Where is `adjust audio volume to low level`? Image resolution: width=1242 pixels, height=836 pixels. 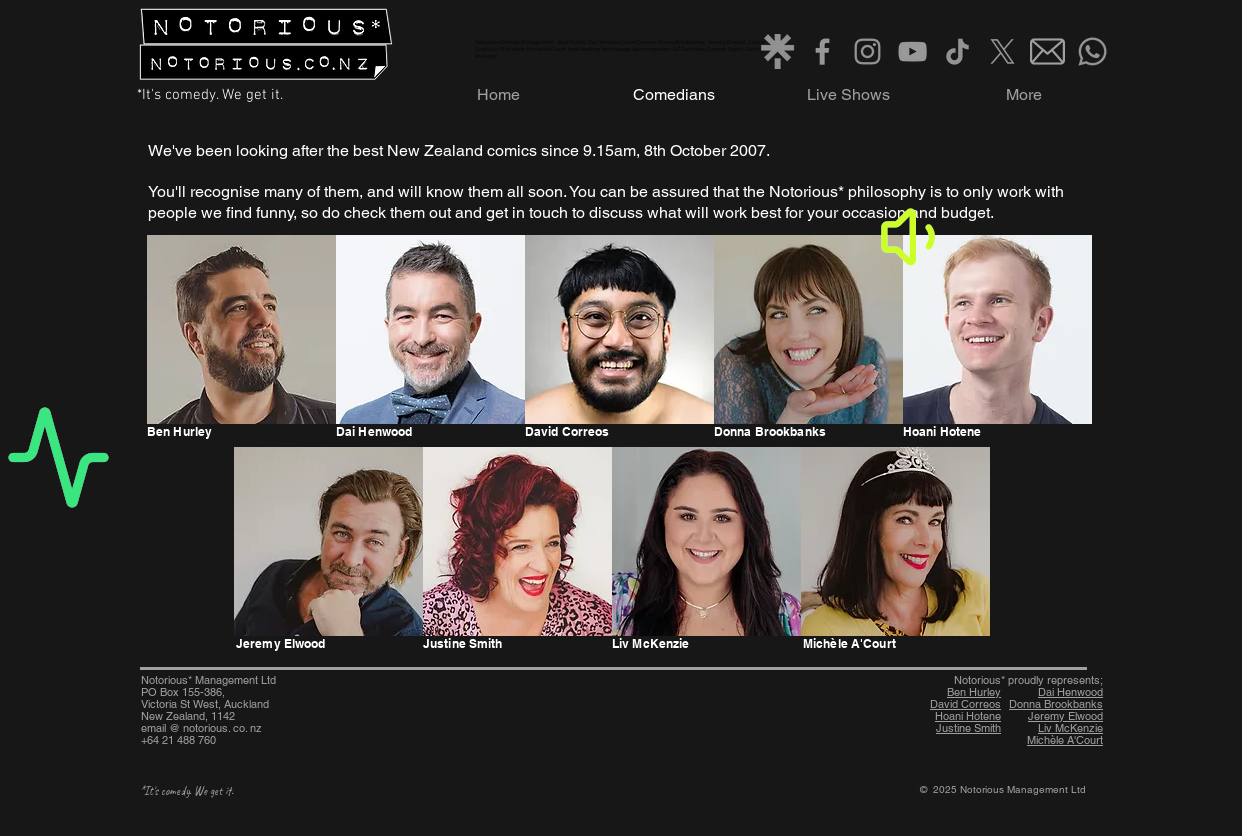
adjust audio volume to low level is located at coordinates (916, 237).